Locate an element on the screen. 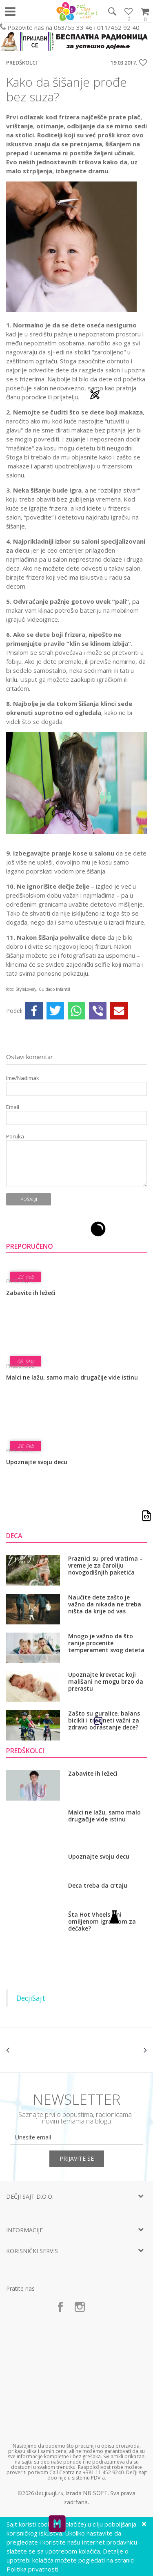  indicates medium size option is located at coordinates (57, 2524).